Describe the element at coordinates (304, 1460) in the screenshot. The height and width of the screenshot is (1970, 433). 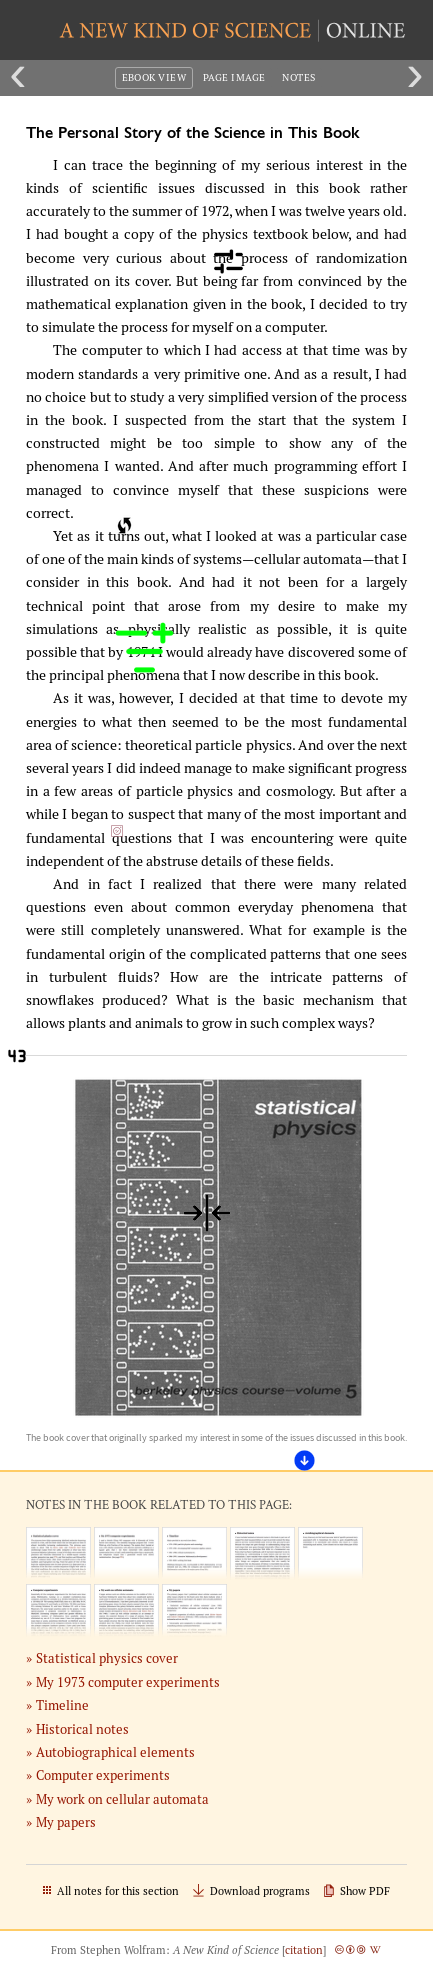
I see `download file or content` at that location.